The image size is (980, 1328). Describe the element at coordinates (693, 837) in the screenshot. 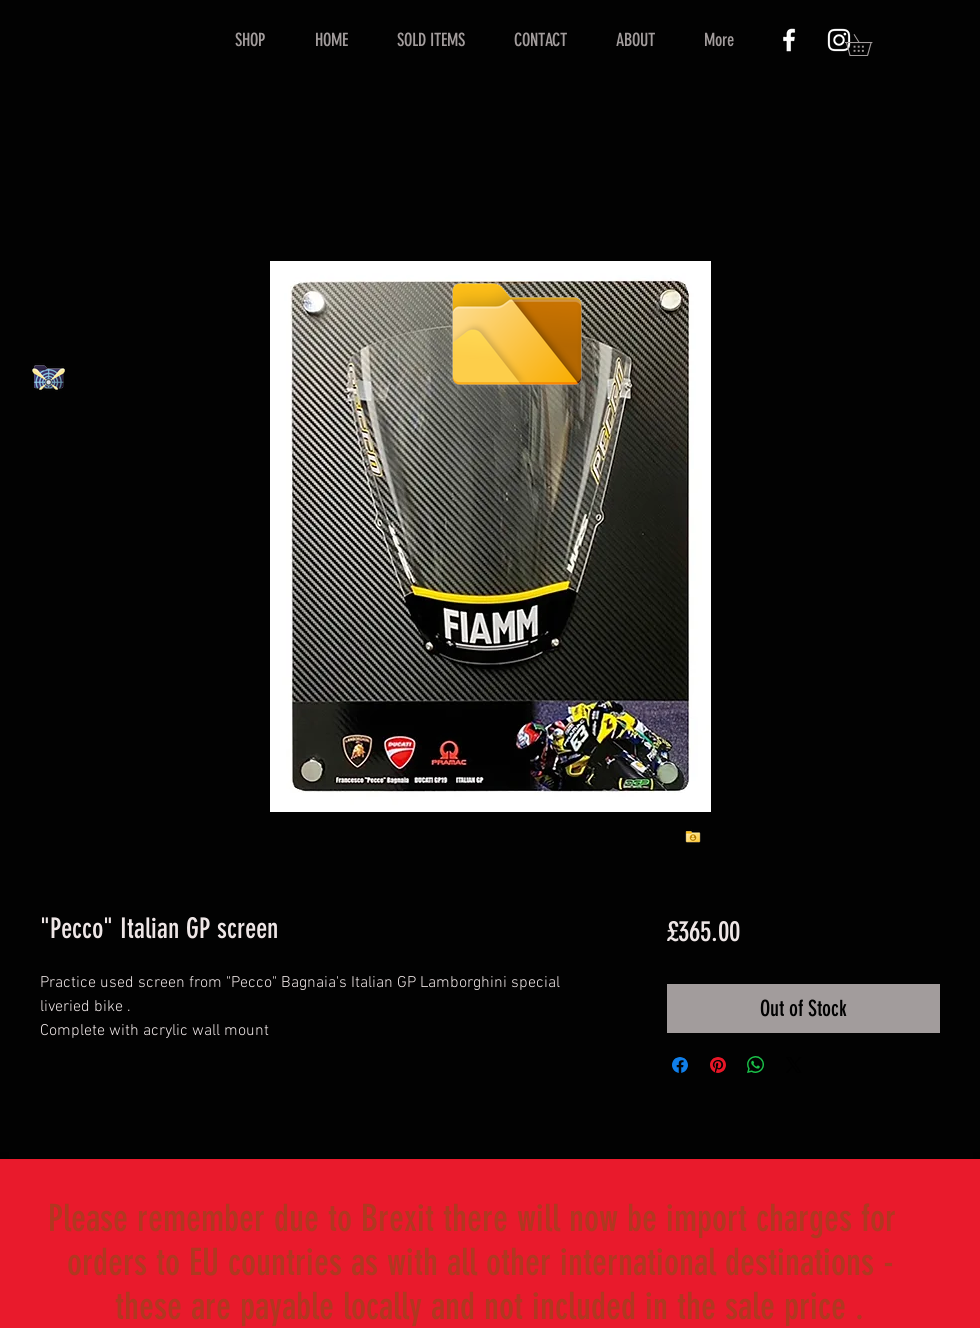

I see `open your contacts folder` at that location.